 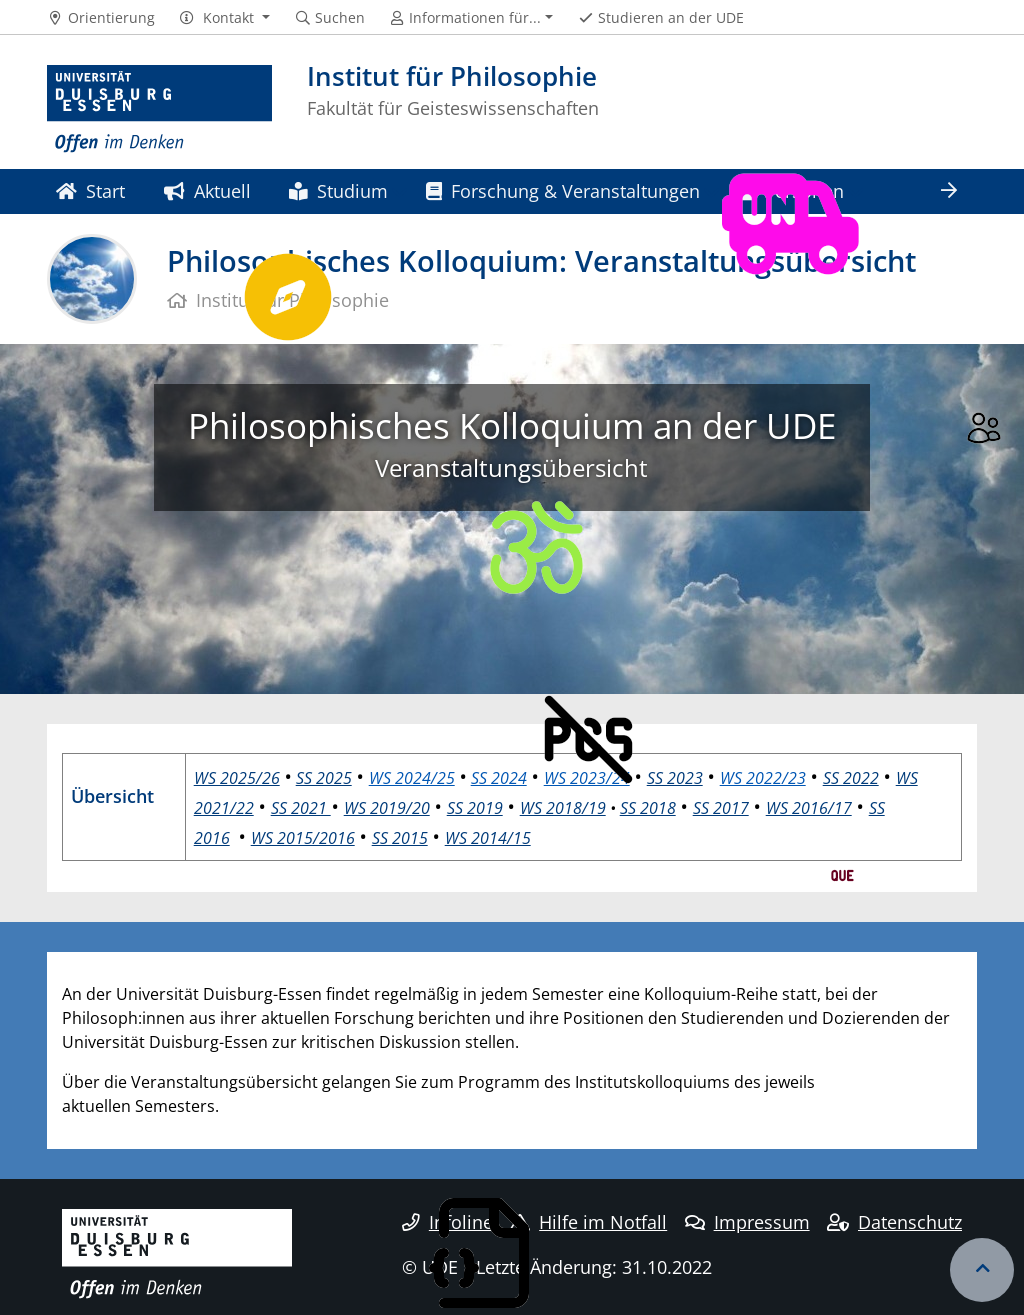 I want to click on indicates a queue in http request handling, so click(x=842, y=875).